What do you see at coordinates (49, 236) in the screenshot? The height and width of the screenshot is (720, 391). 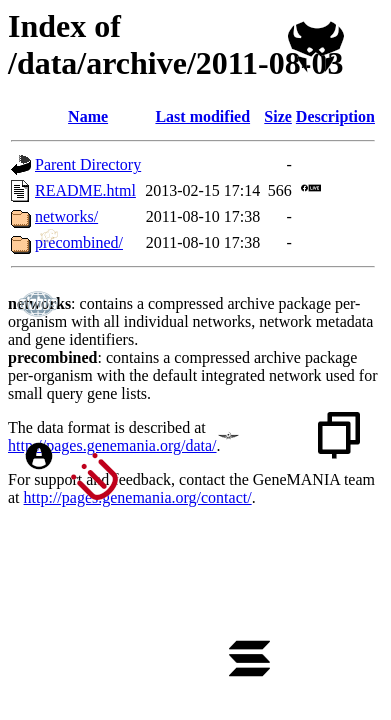 I see `apache hadoop platform logo` at bounding box center [49, 236].